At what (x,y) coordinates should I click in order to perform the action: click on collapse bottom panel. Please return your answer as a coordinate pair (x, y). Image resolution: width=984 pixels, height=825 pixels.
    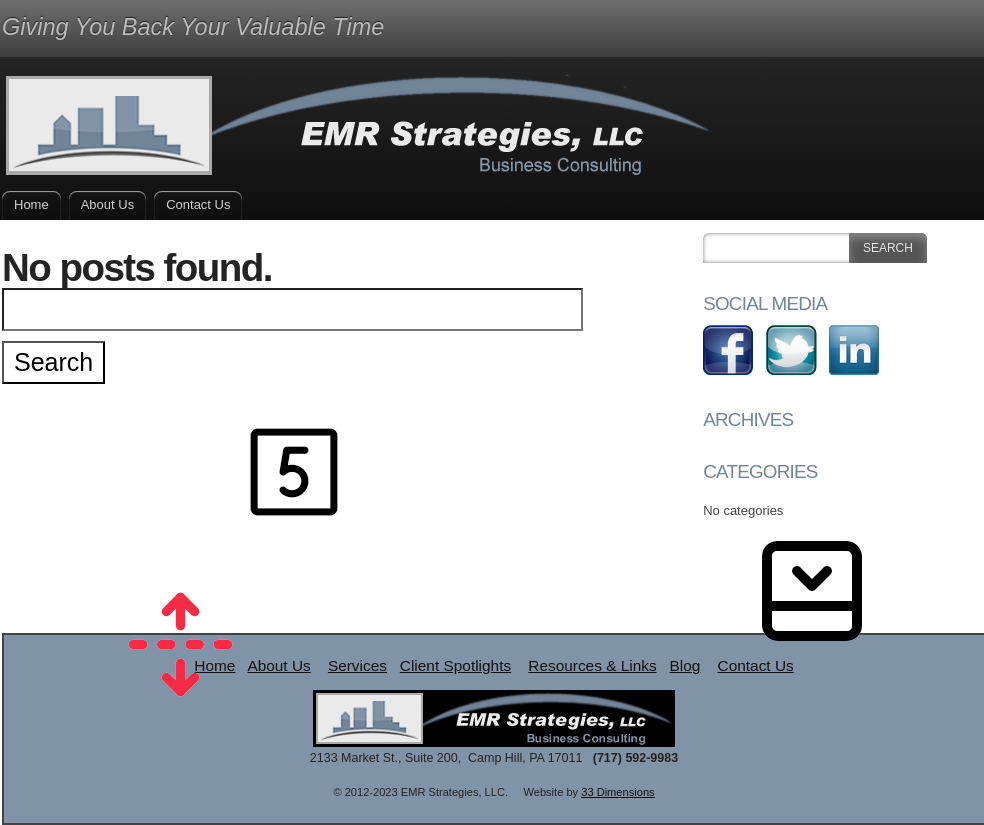
    Looking at the image, I should click on (812, 591).